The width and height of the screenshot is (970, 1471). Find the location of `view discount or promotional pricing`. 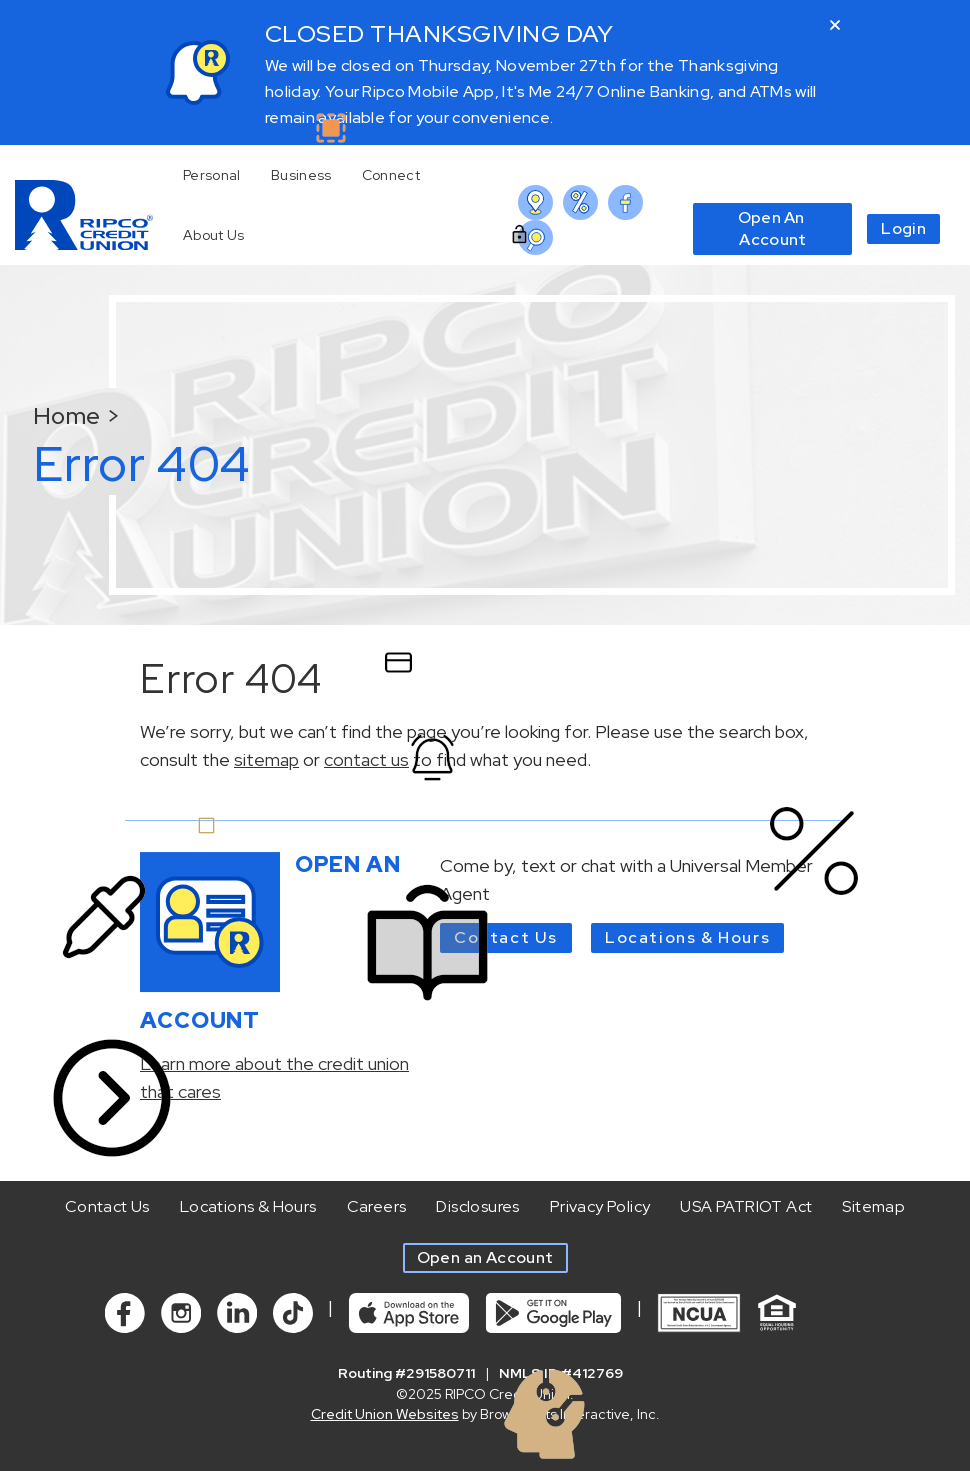

view discount or promotional pricing is located at coordinates (814, 851).